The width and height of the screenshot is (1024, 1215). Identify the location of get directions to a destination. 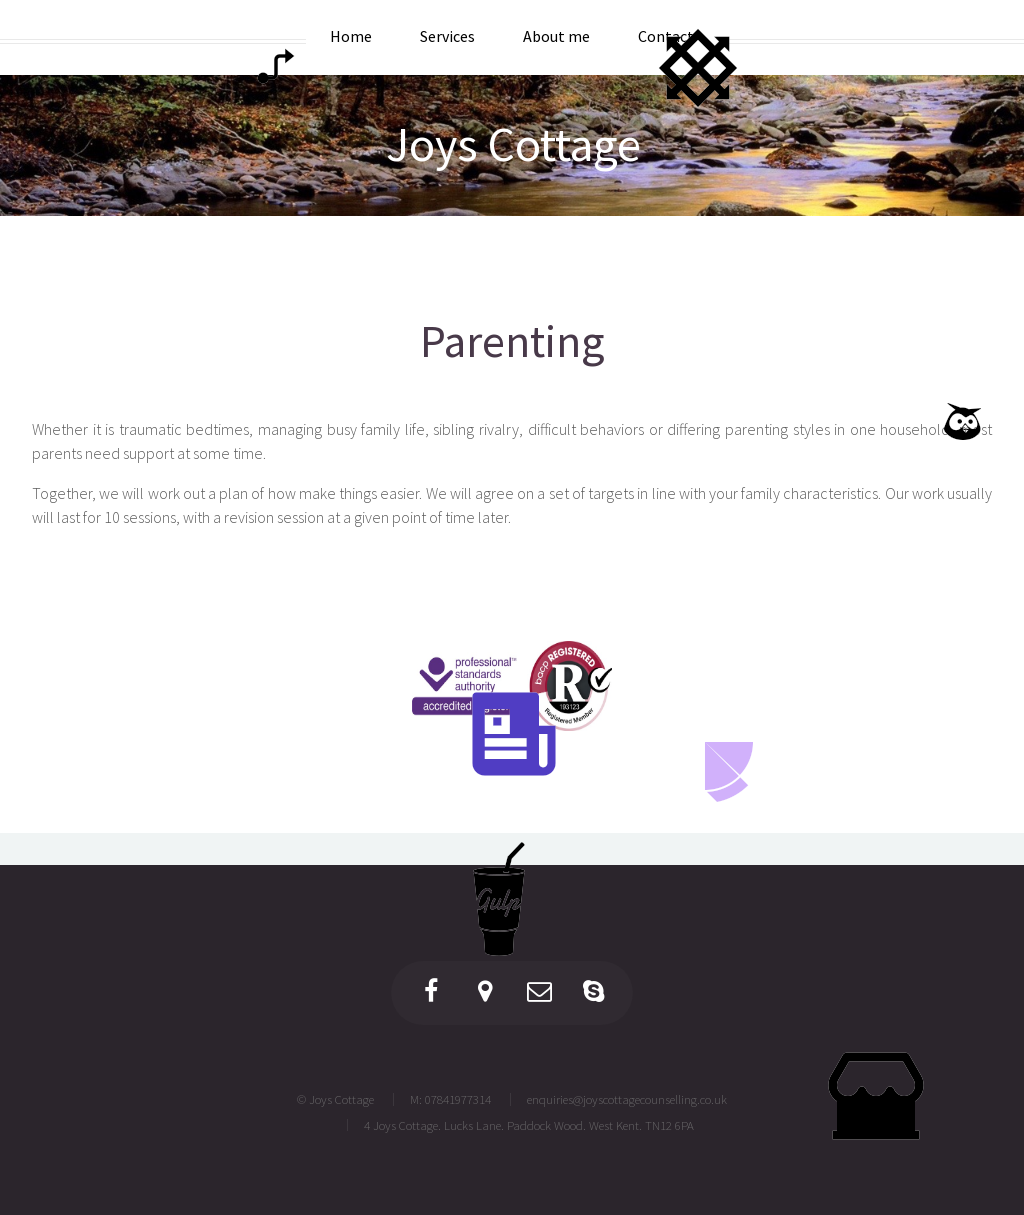
(276, 67).